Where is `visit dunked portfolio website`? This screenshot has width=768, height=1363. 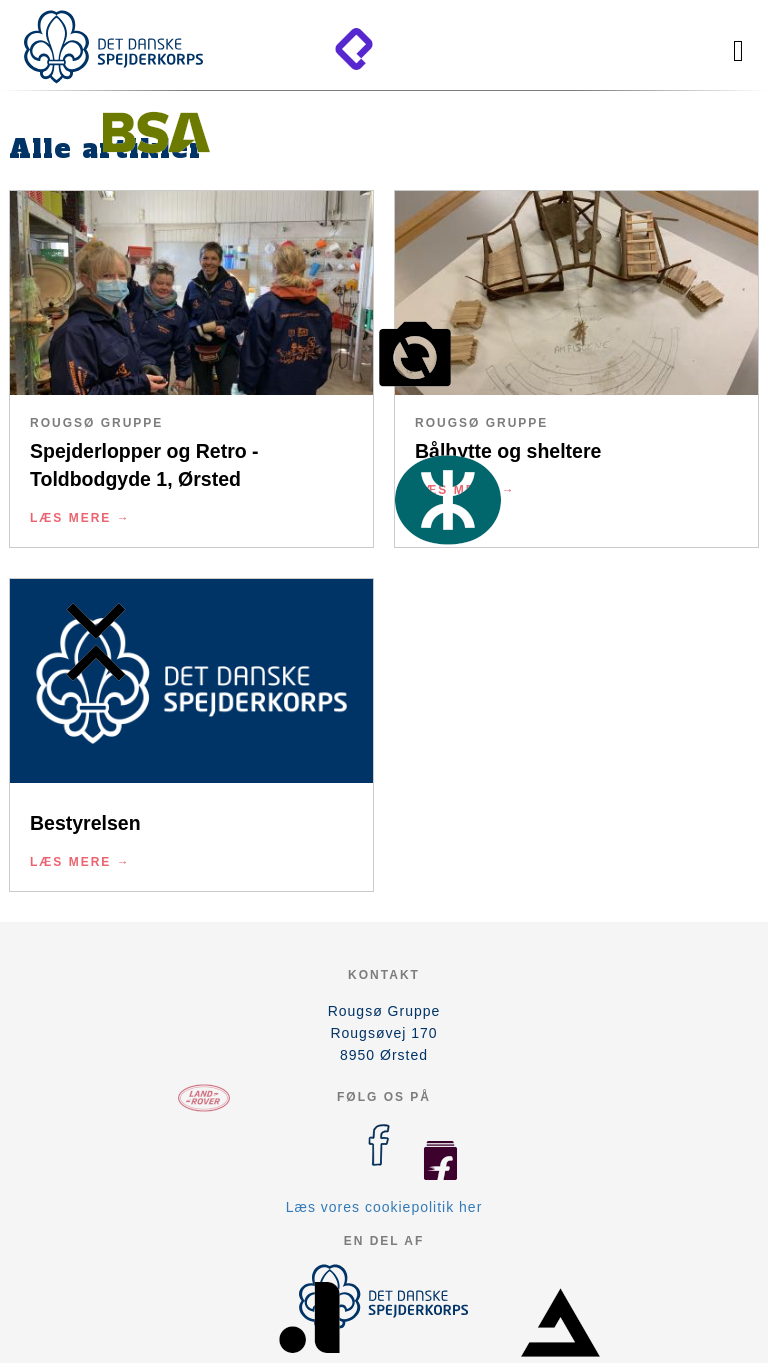 visit dunked portfolio website is located at coordinates (309, 1317).